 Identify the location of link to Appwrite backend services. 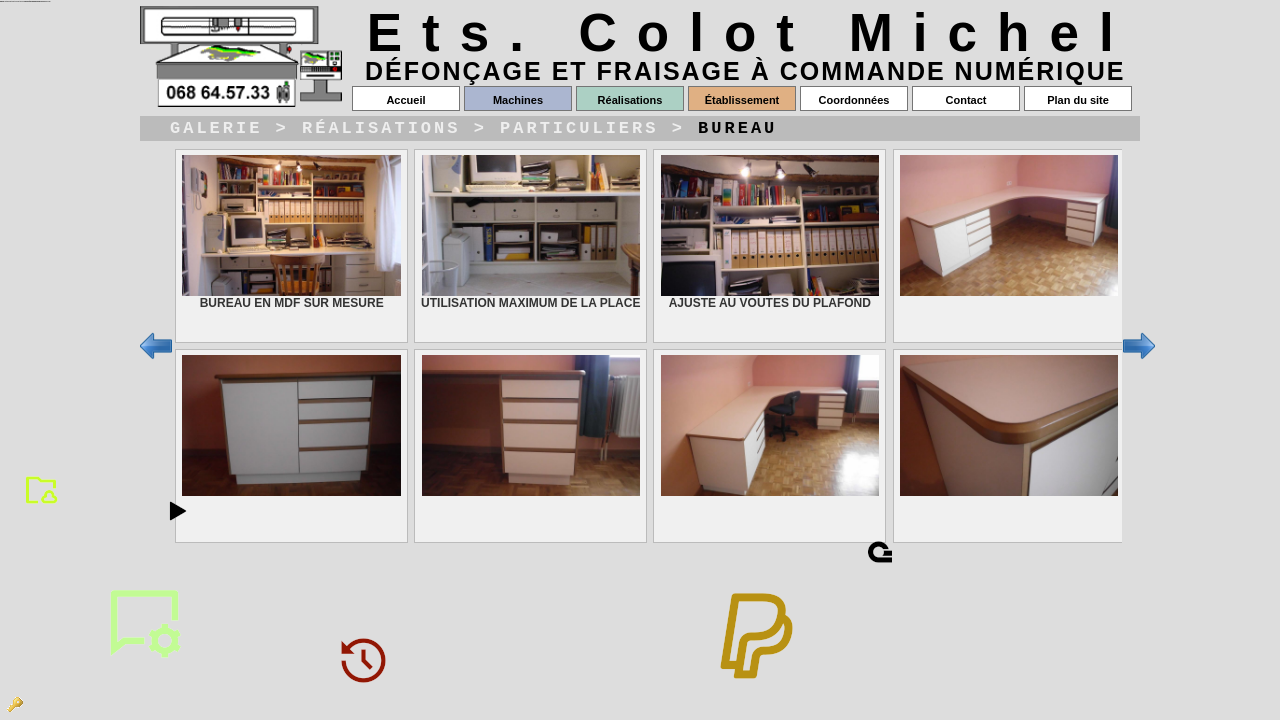
(880, 552).